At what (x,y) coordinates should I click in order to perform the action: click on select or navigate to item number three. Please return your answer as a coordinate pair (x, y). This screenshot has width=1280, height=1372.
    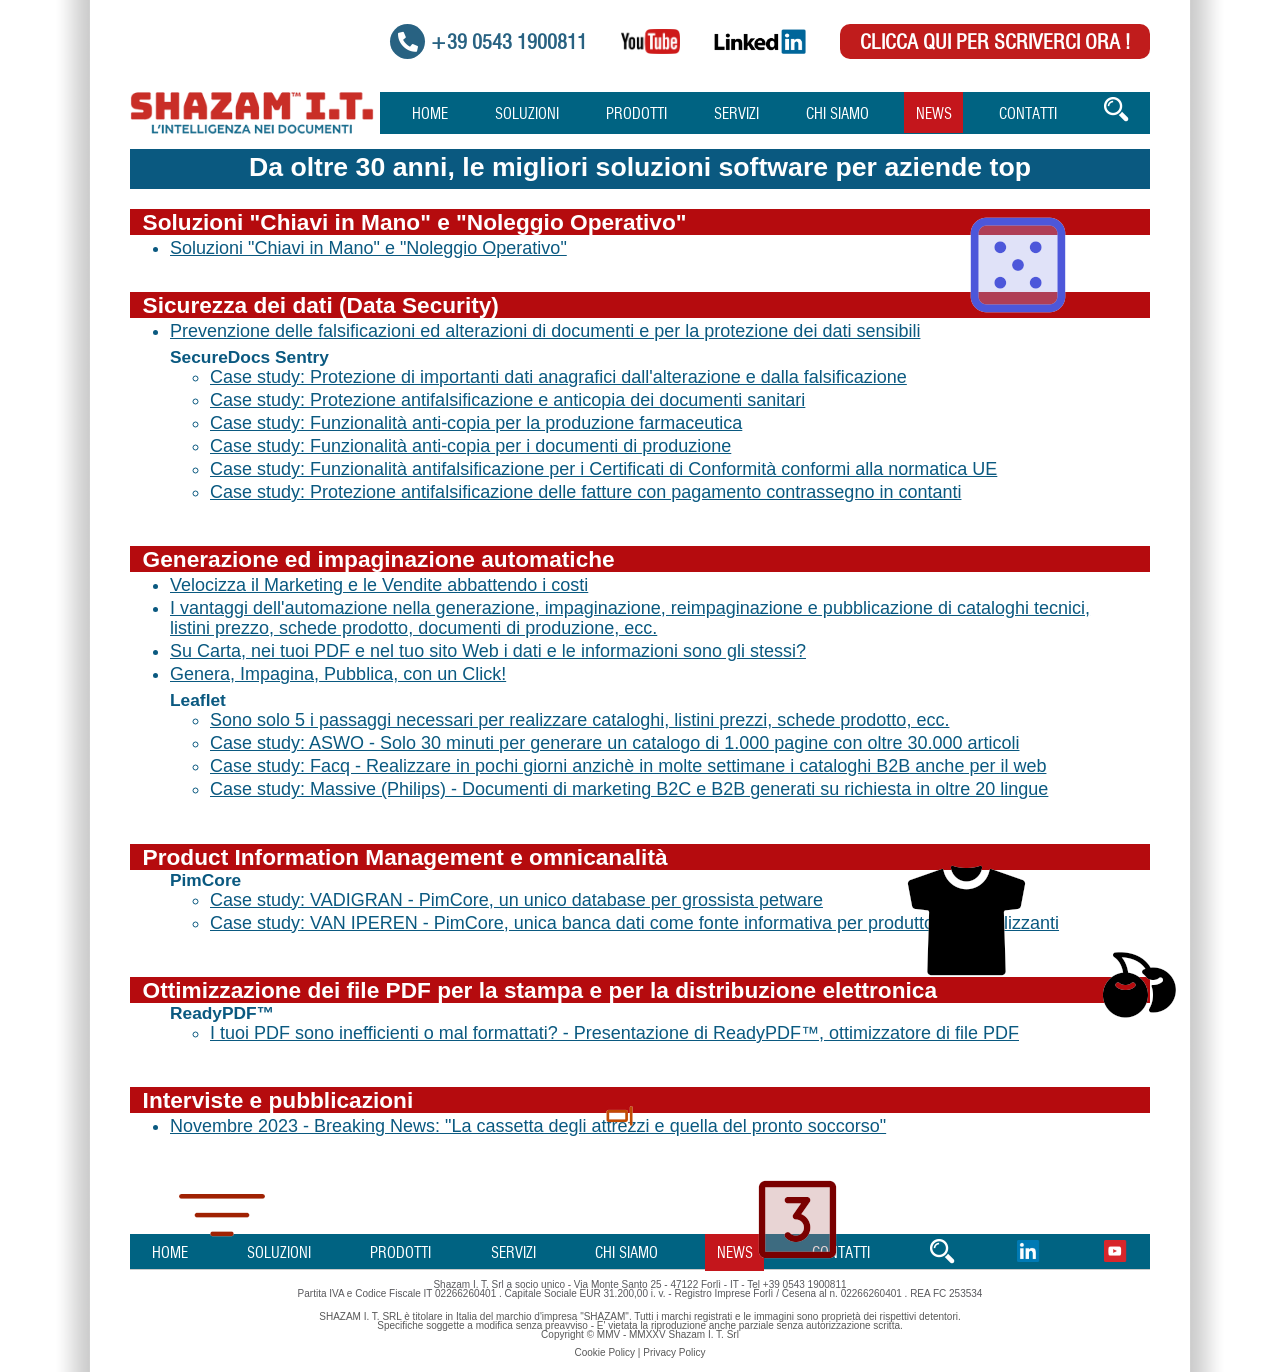
    Looking at the image, I should click on (797, 1219).